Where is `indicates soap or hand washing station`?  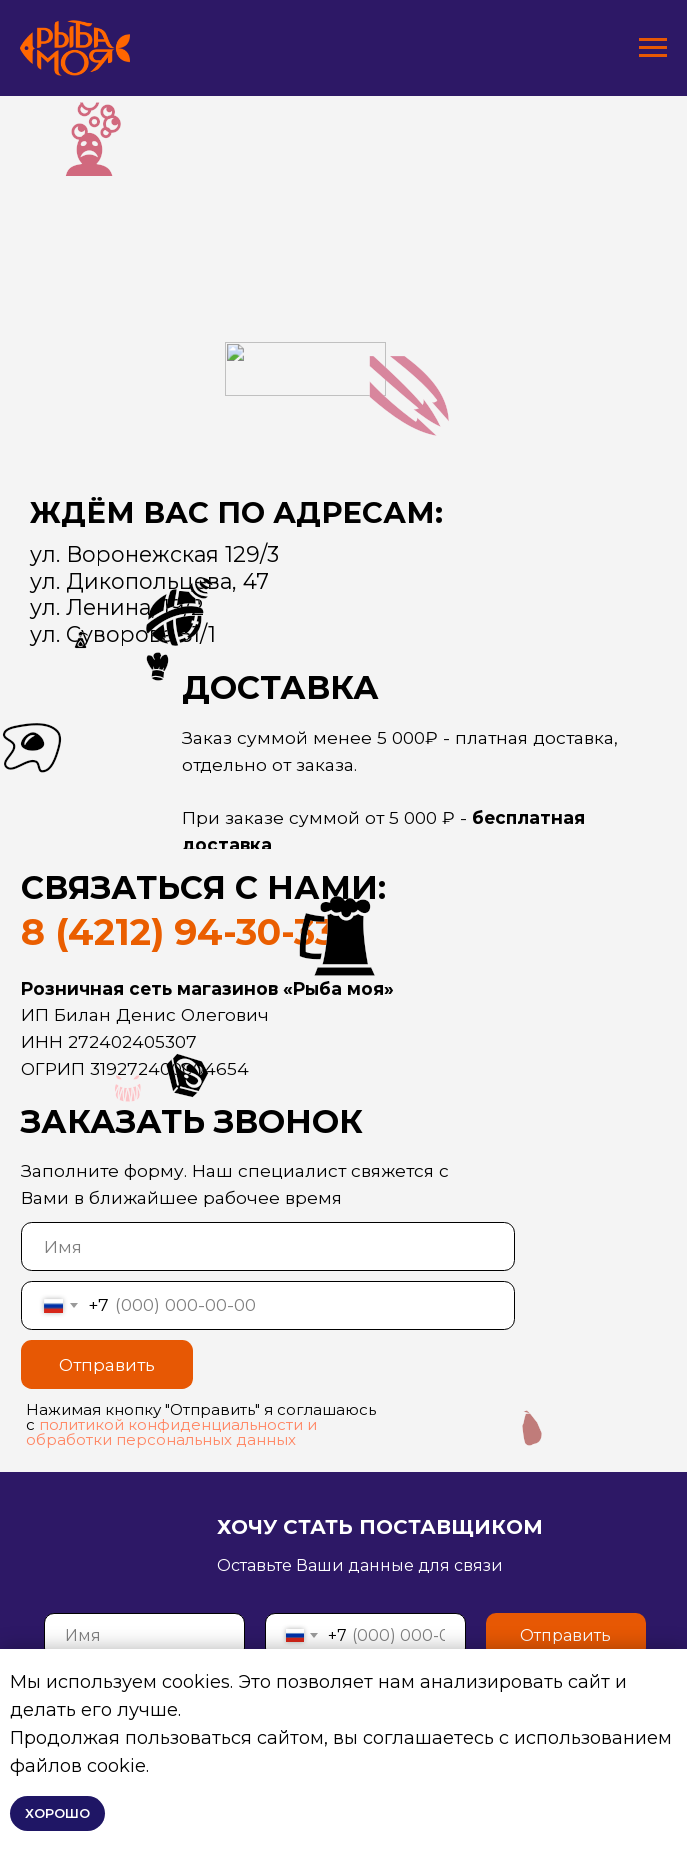 indicates soap or hand washing station is located at coordinates (80, 639).